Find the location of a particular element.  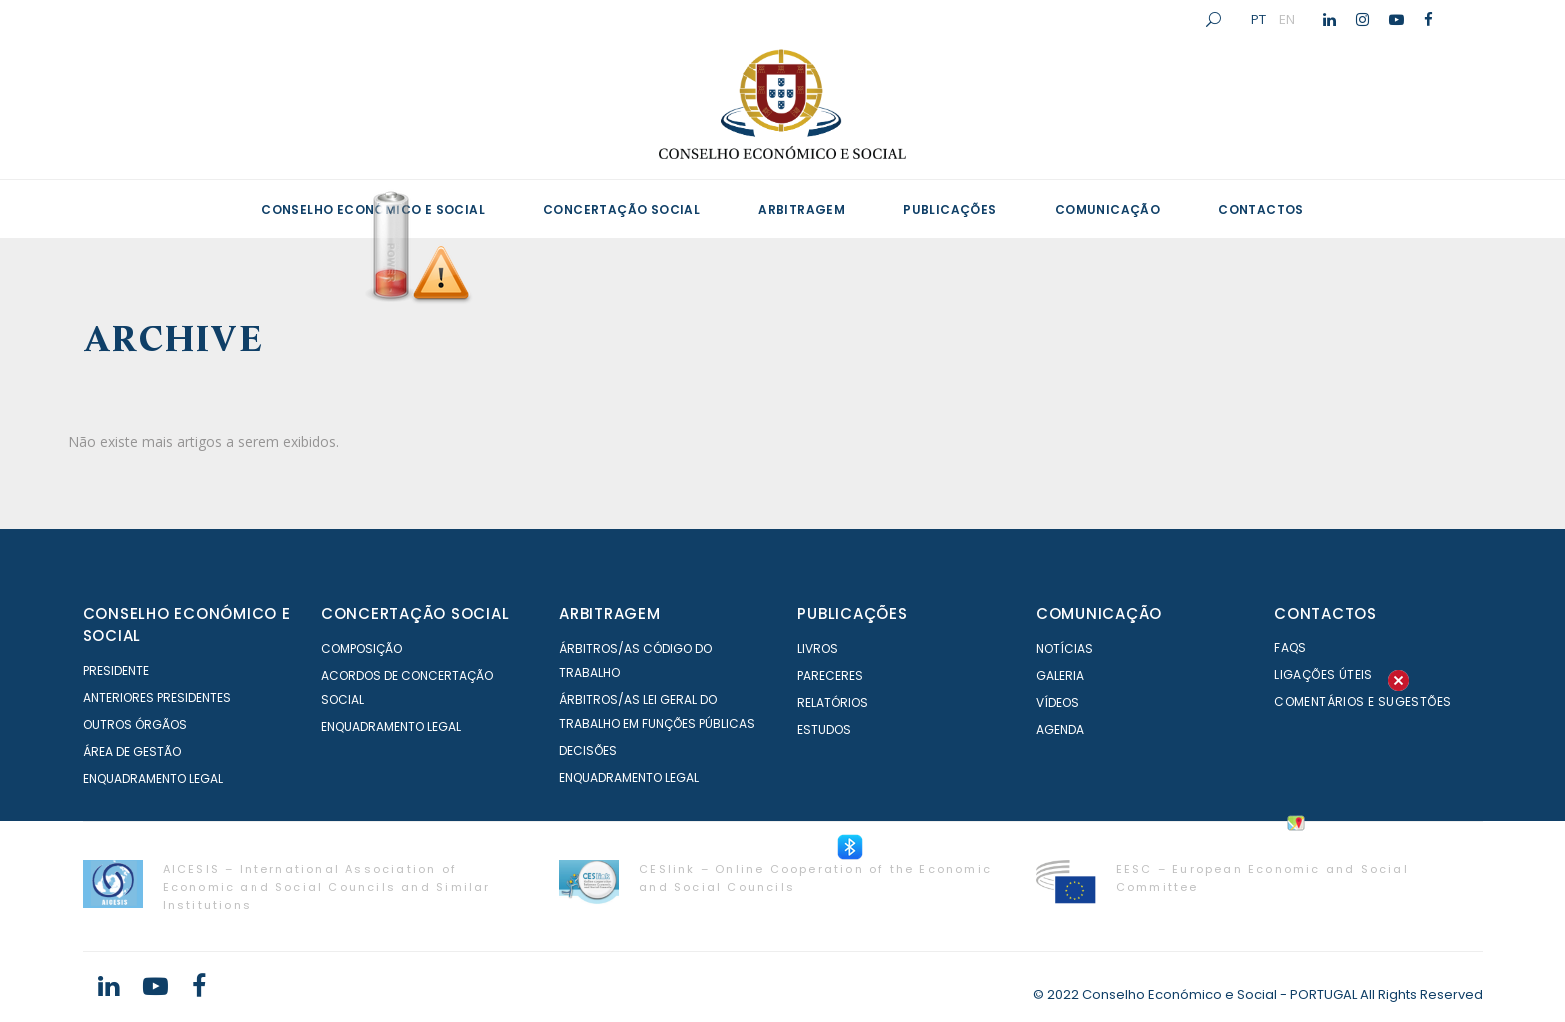

indicates low battery warning is located at coordinates (416, 247).